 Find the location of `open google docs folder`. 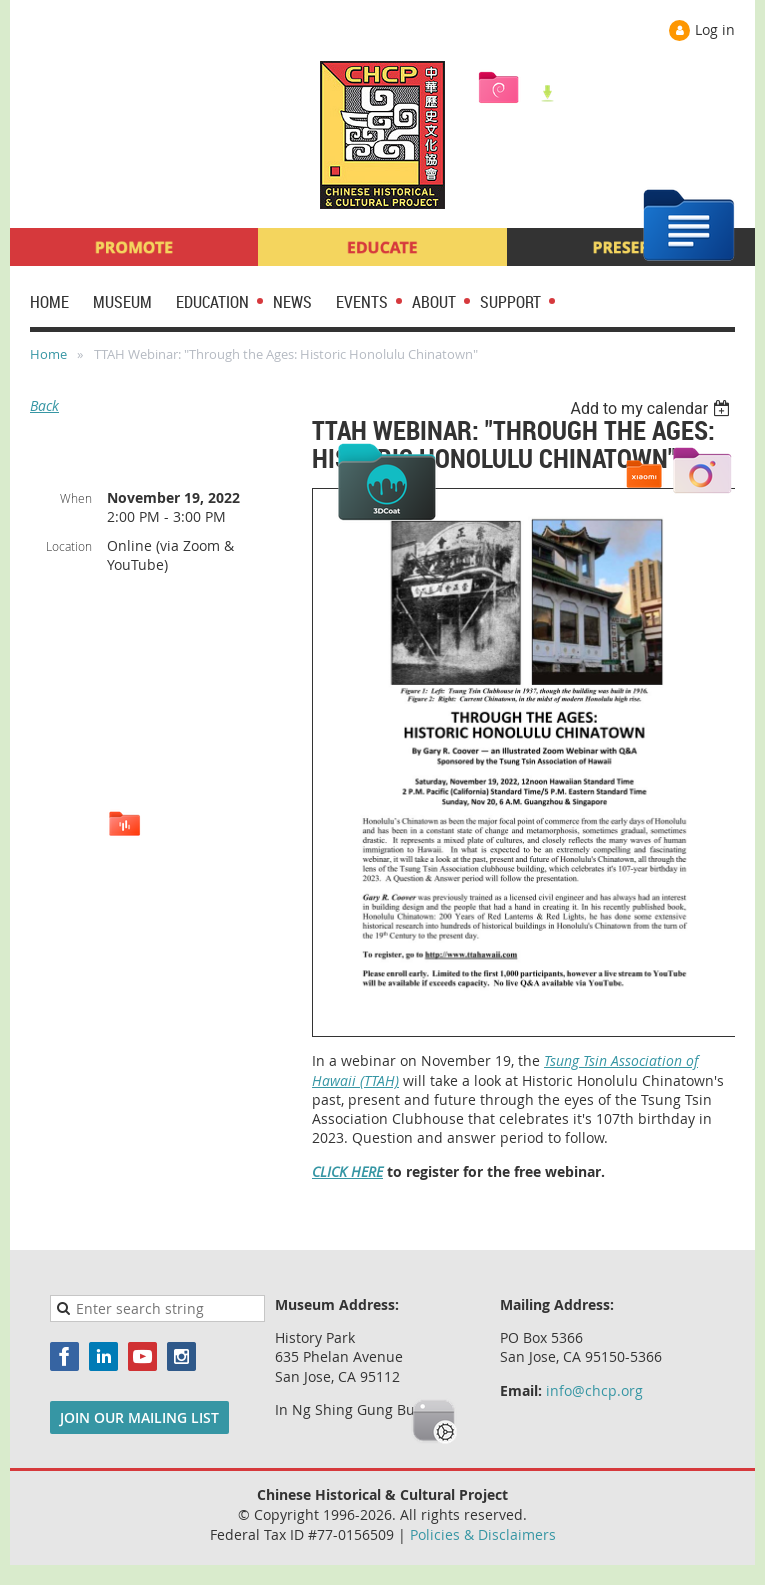

open google docs folder is located at coordinates (688, 227).